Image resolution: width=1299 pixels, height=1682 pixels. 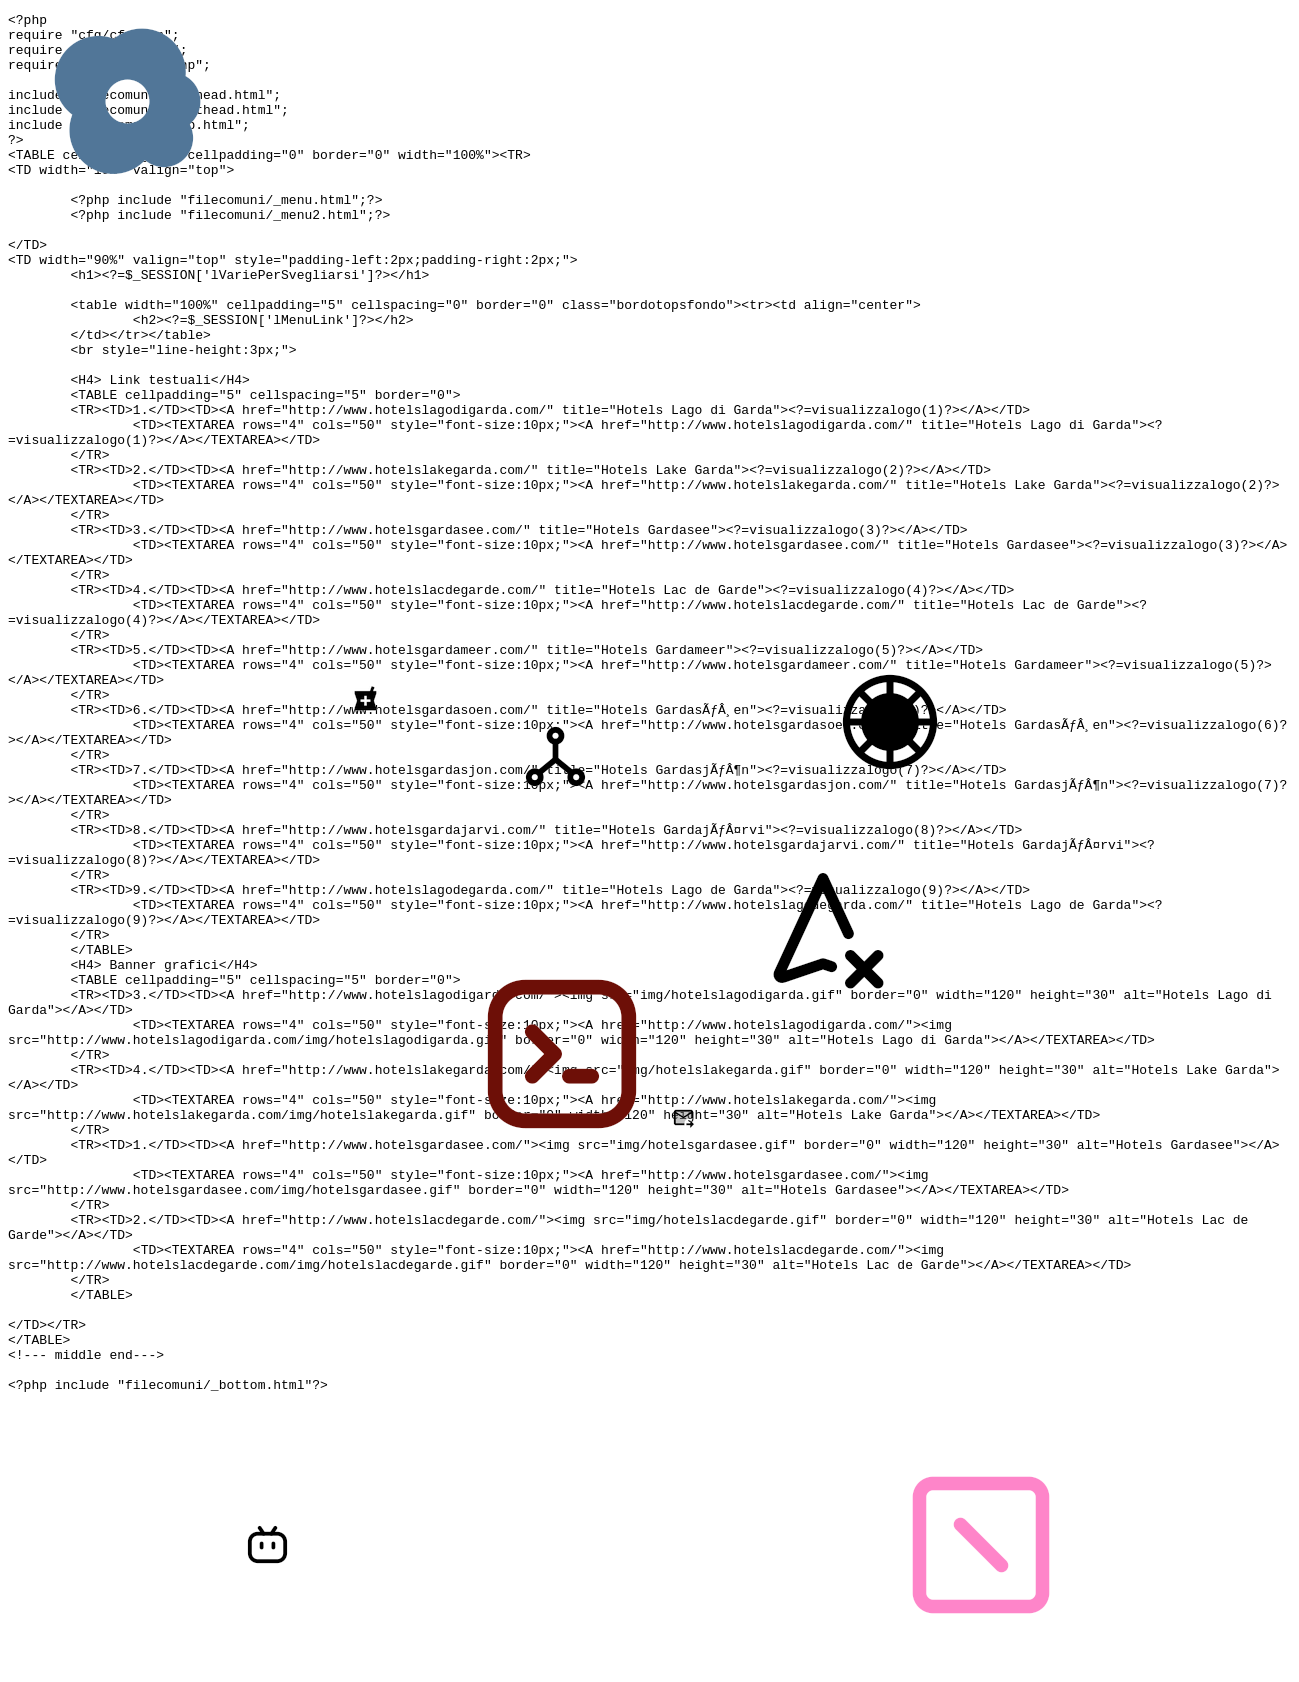 What do you see at coordinates (823, 928) in the screenshot?
I see `disable navigation or GPS tracking` at bounding box center [823, 928].